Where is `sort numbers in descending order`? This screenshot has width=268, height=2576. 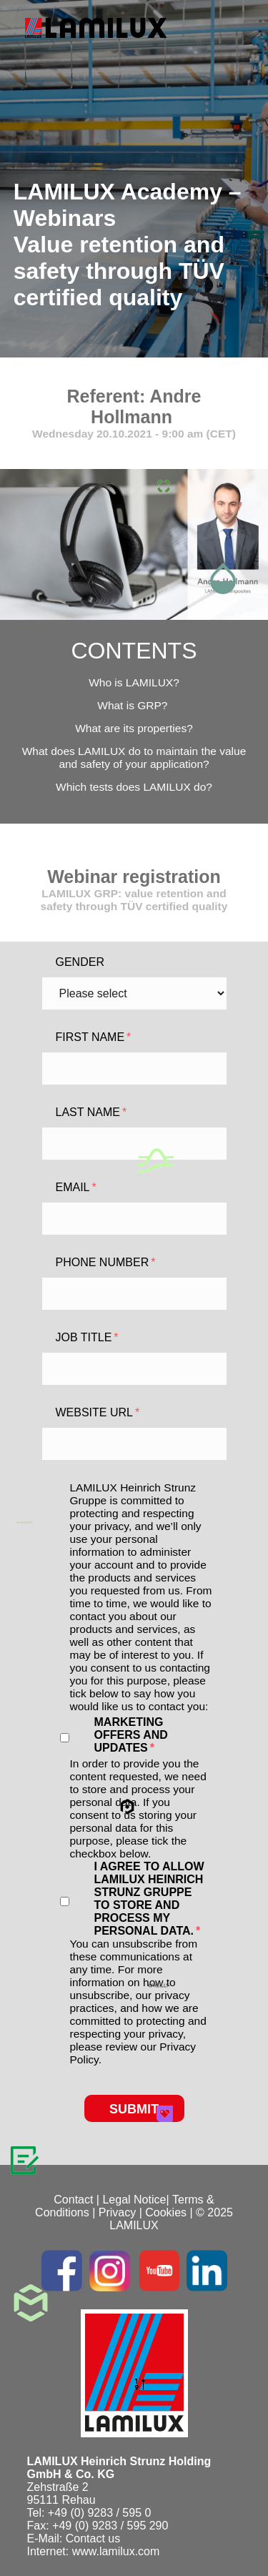
sort numbers in descending order is located at coordinates (139, 2384).